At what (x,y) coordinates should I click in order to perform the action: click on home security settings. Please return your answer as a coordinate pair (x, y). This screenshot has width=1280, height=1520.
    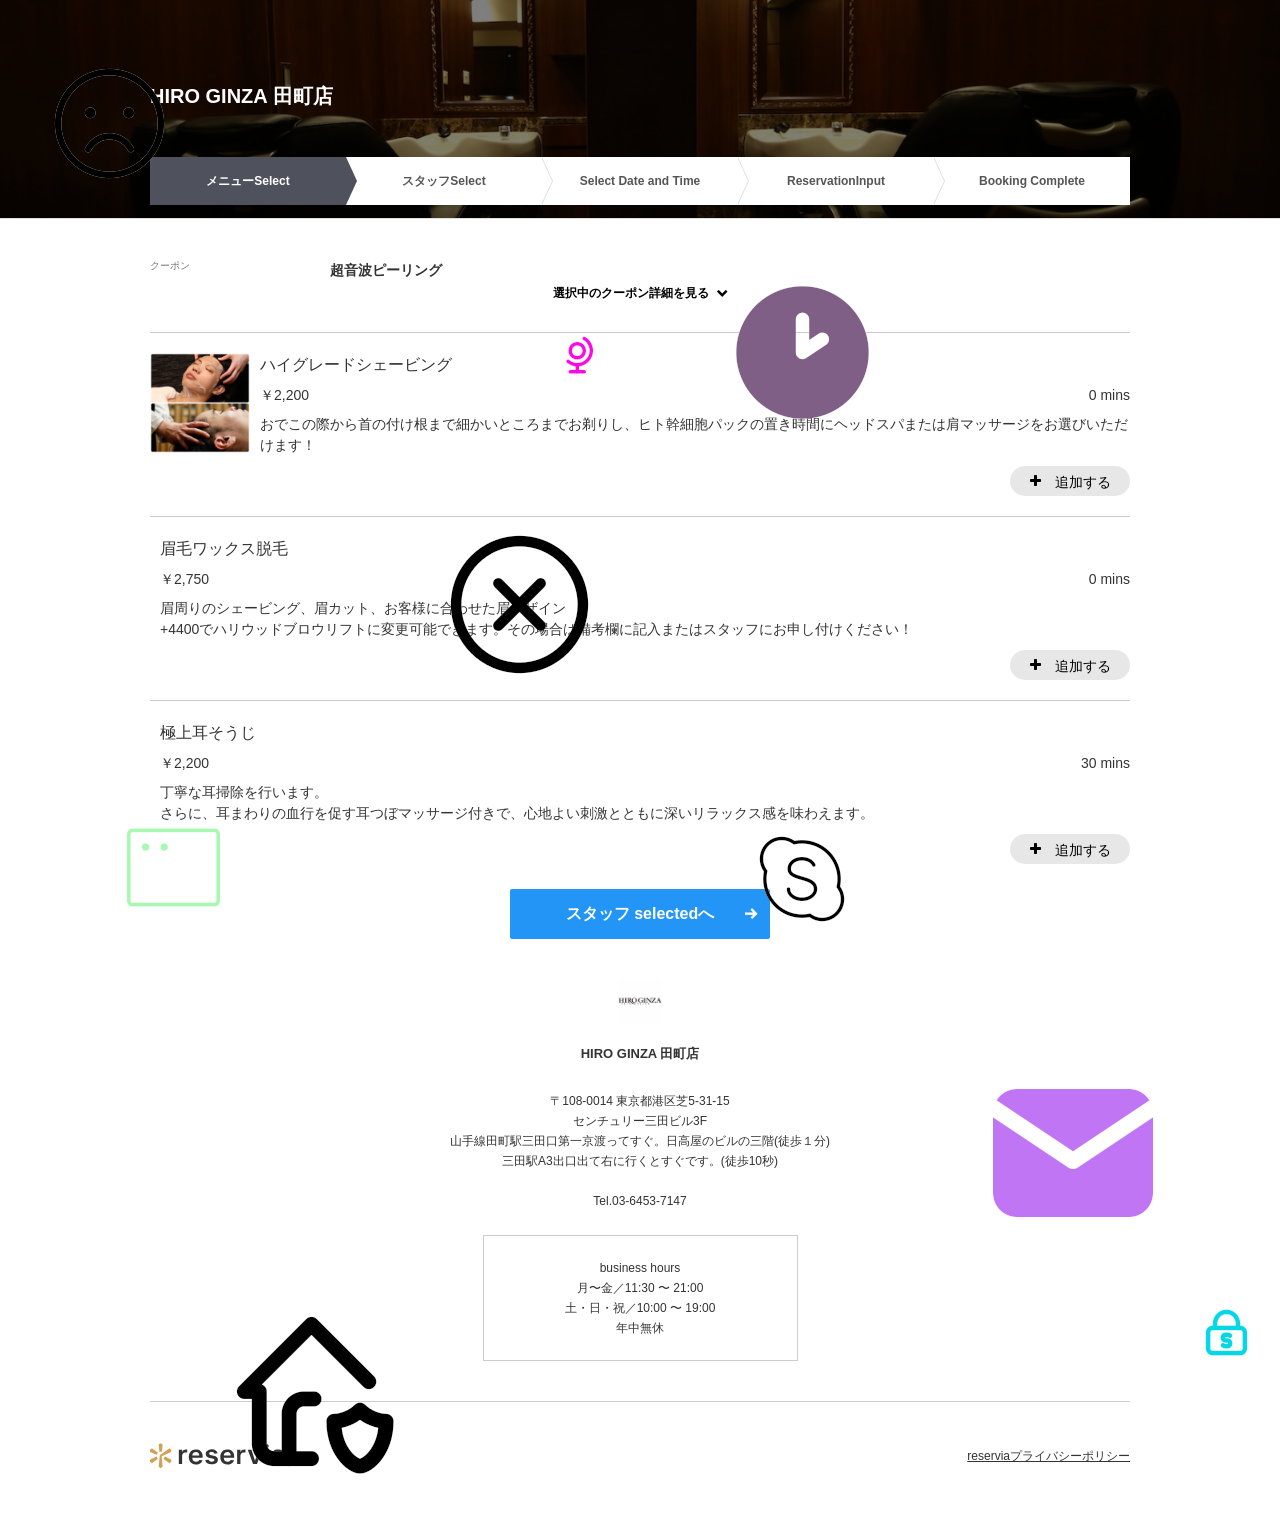
    Looking at the image, I should click on (311, 1391).